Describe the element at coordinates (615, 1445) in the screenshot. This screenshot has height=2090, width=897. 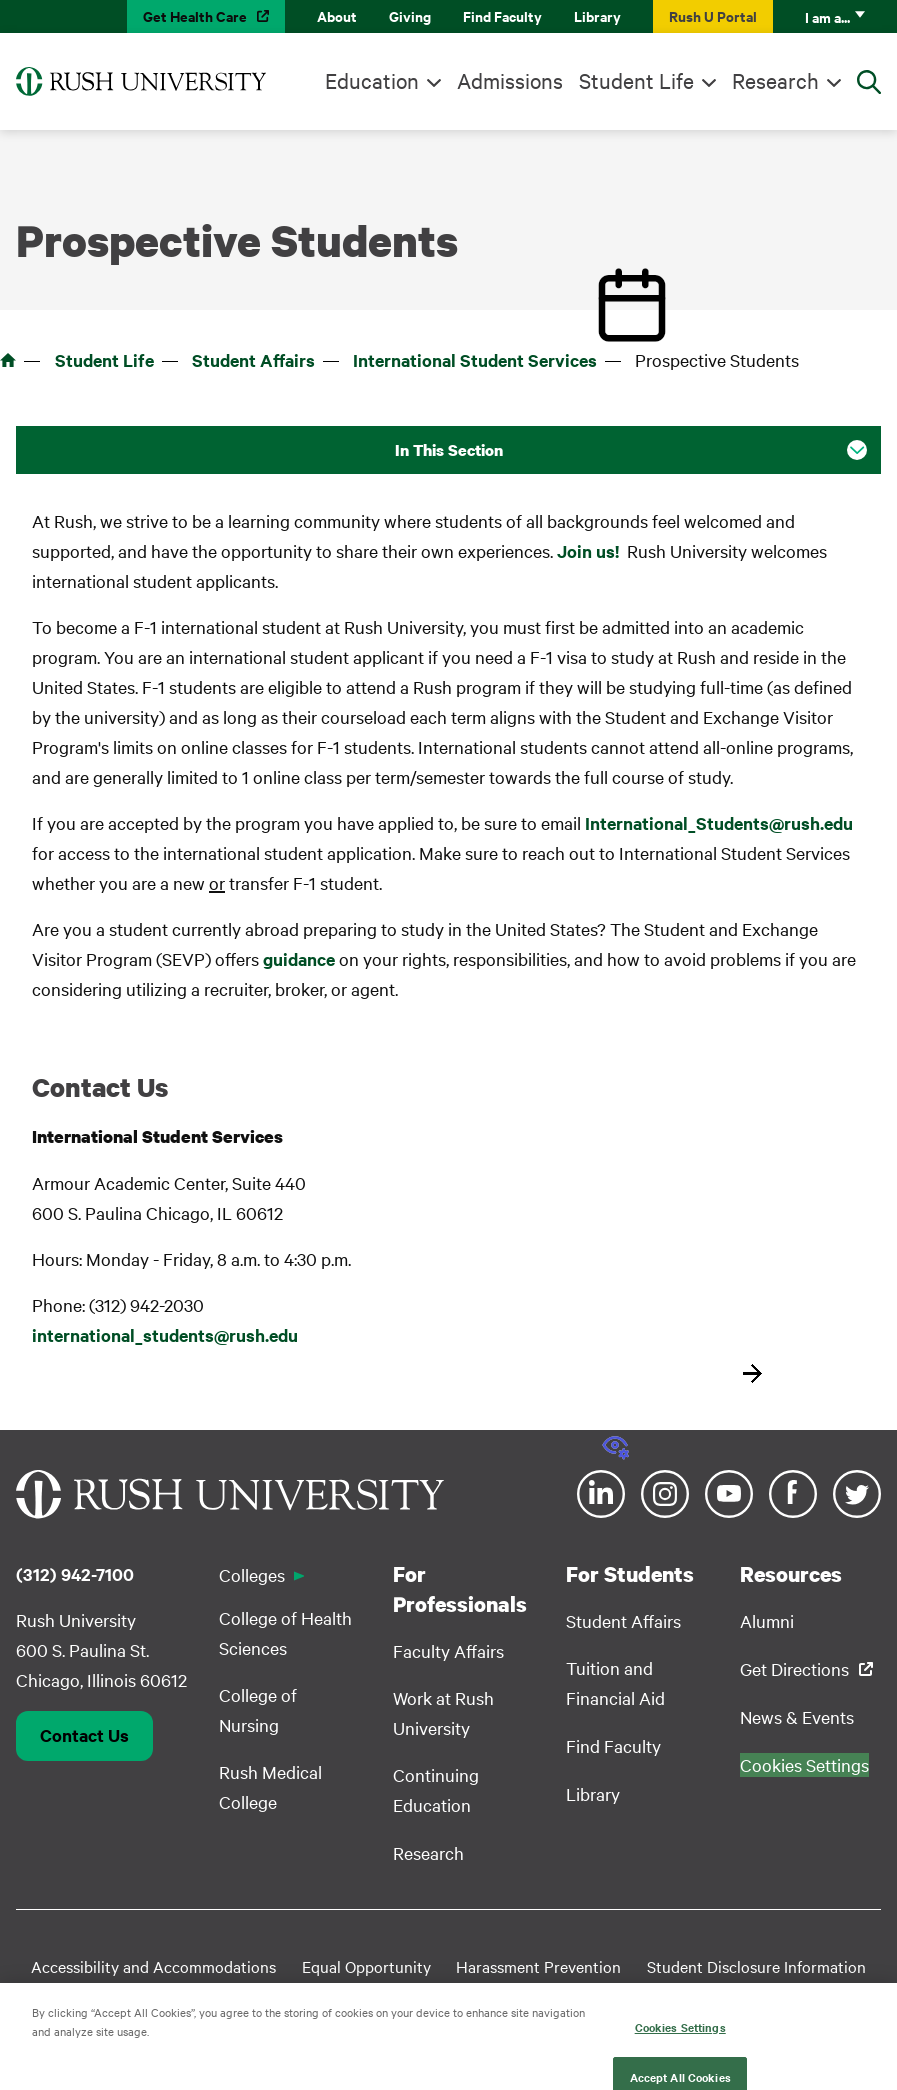
I see `manage visibility settings` at that location.